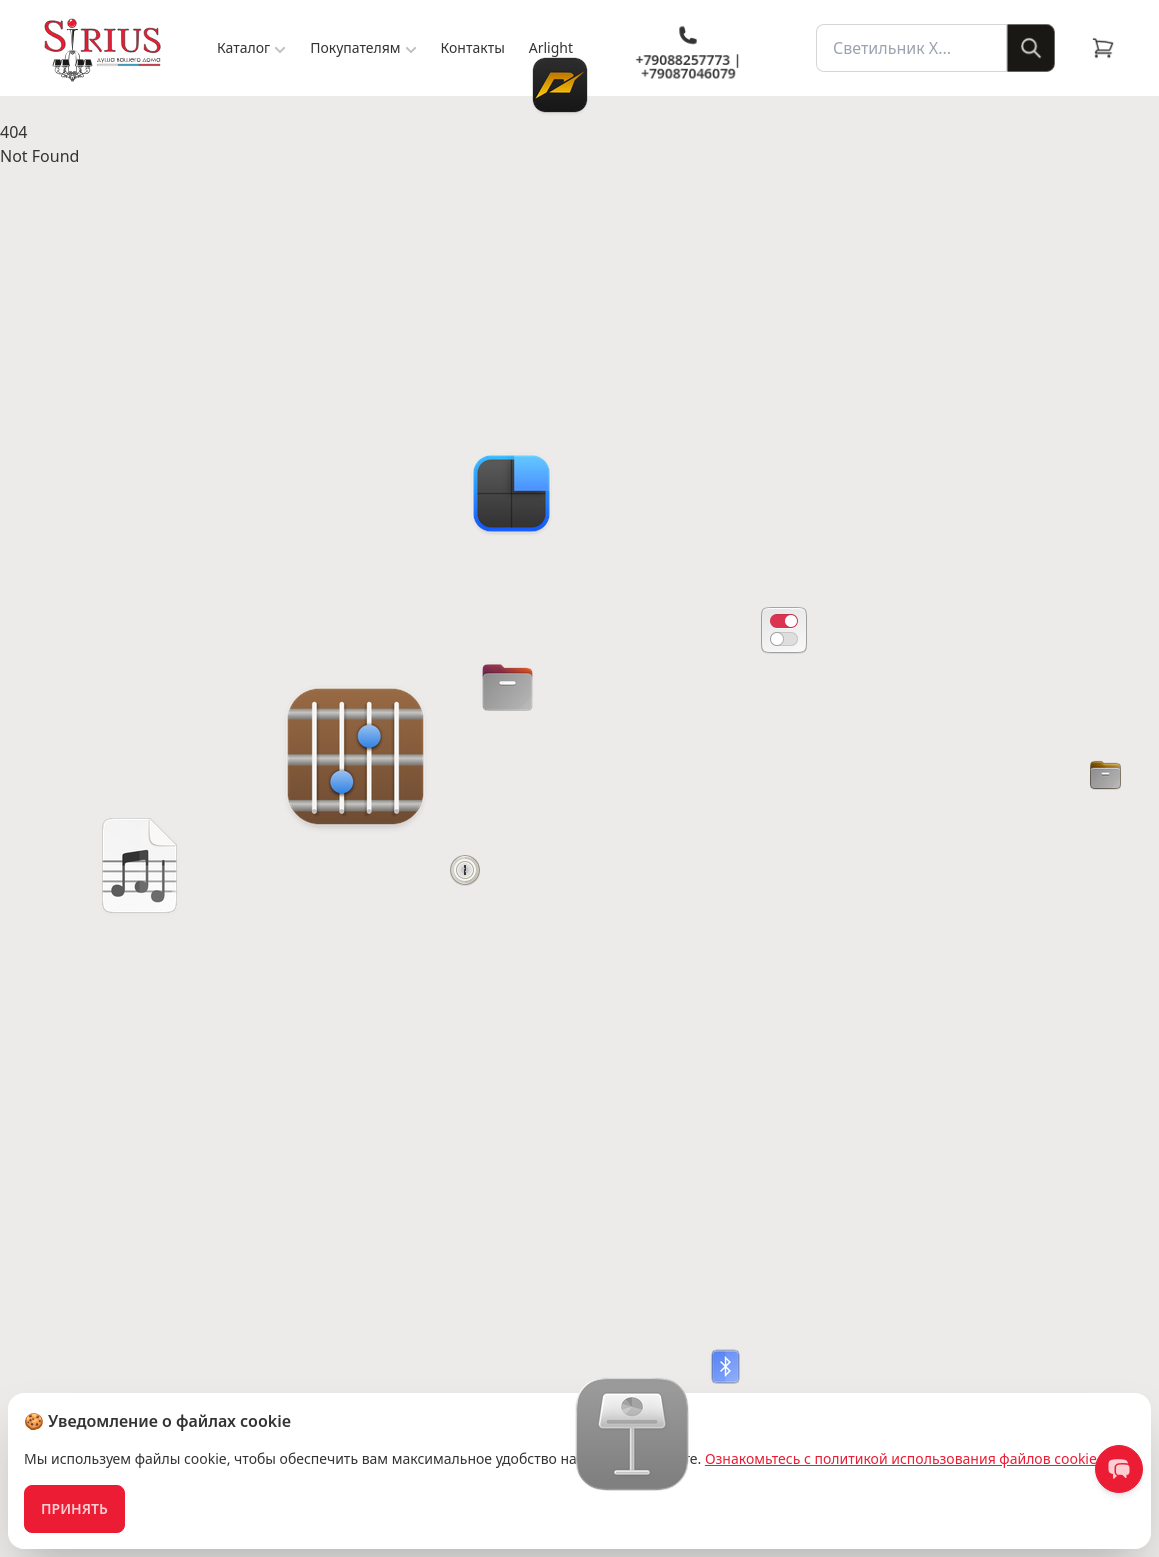 The width and height of the screenshot is (1159, 1557). I want to click on open fretboard app for learning guitar chords, so click(355, 756).